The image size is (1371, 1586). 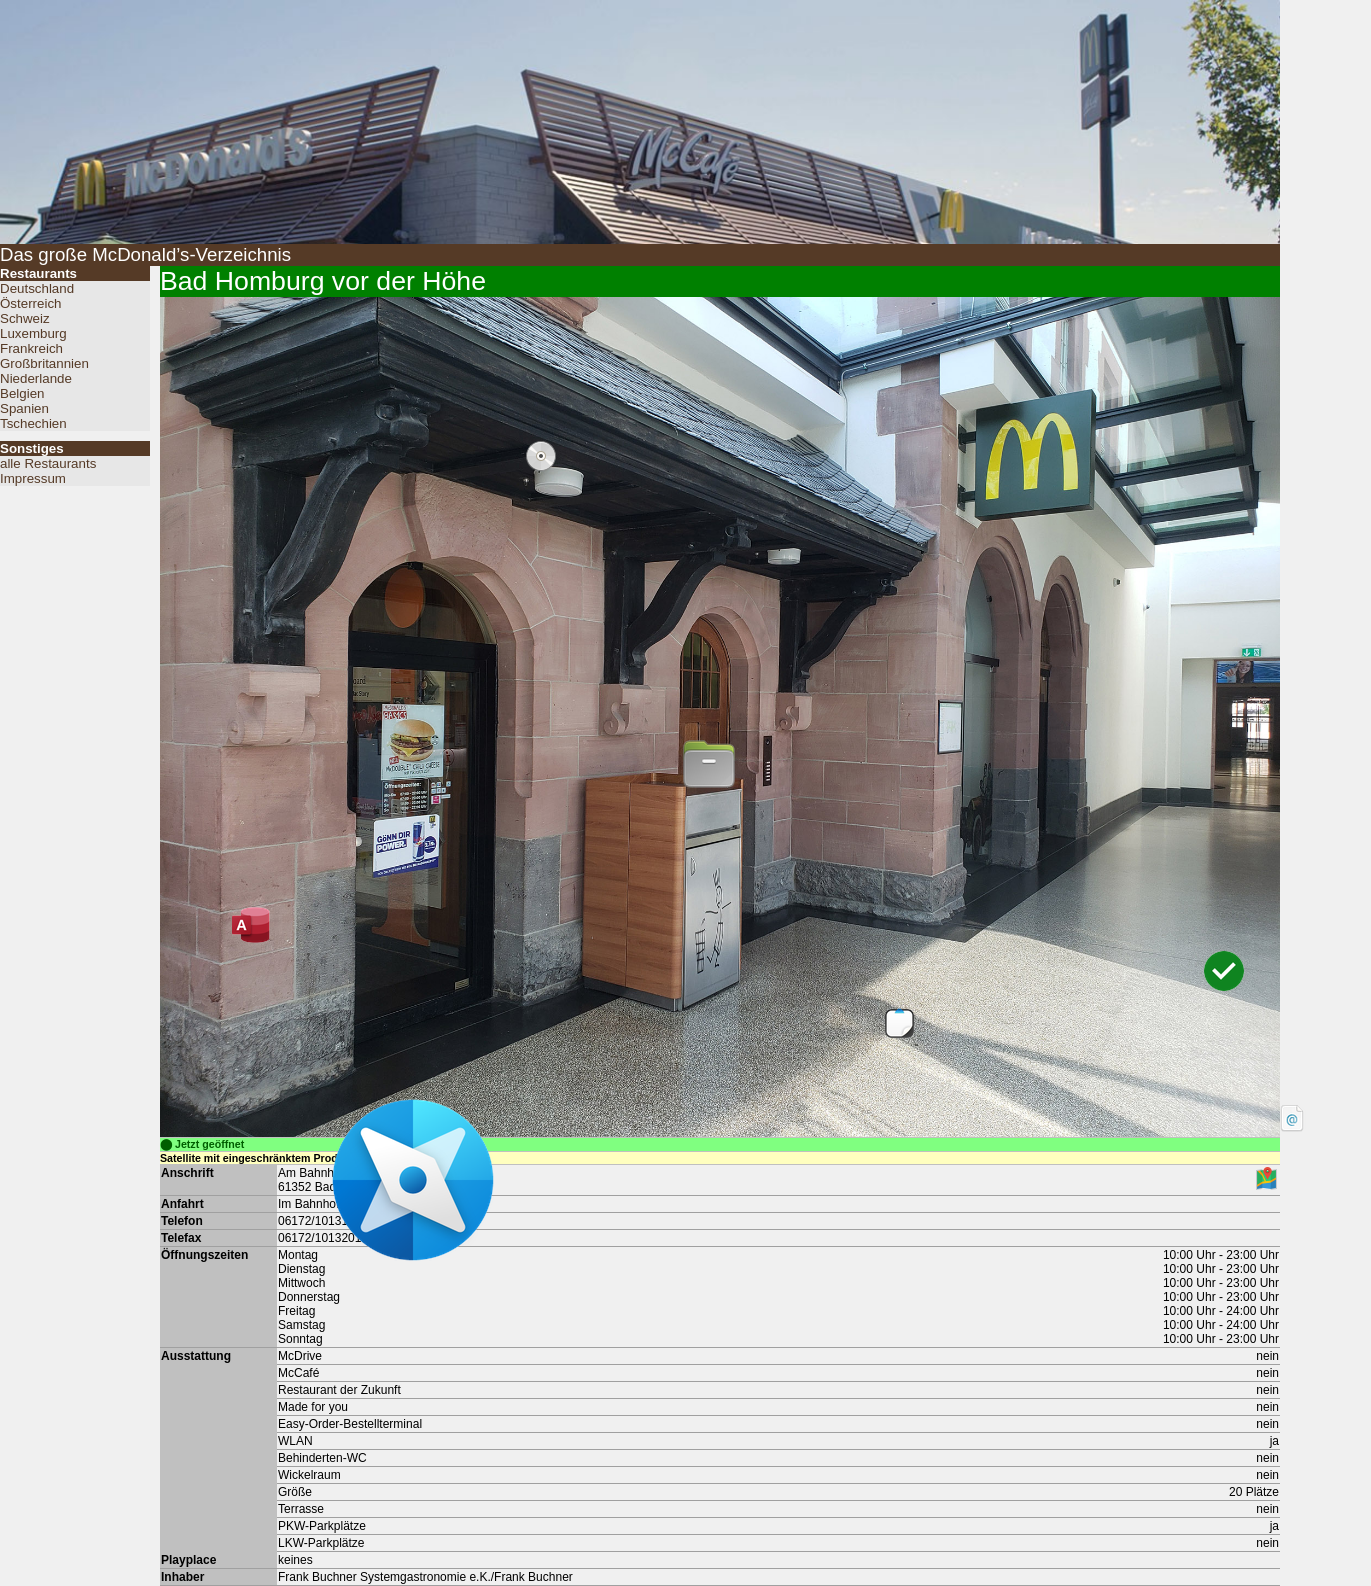 I want to click on an email message file, so click(x=1292, y=1118).